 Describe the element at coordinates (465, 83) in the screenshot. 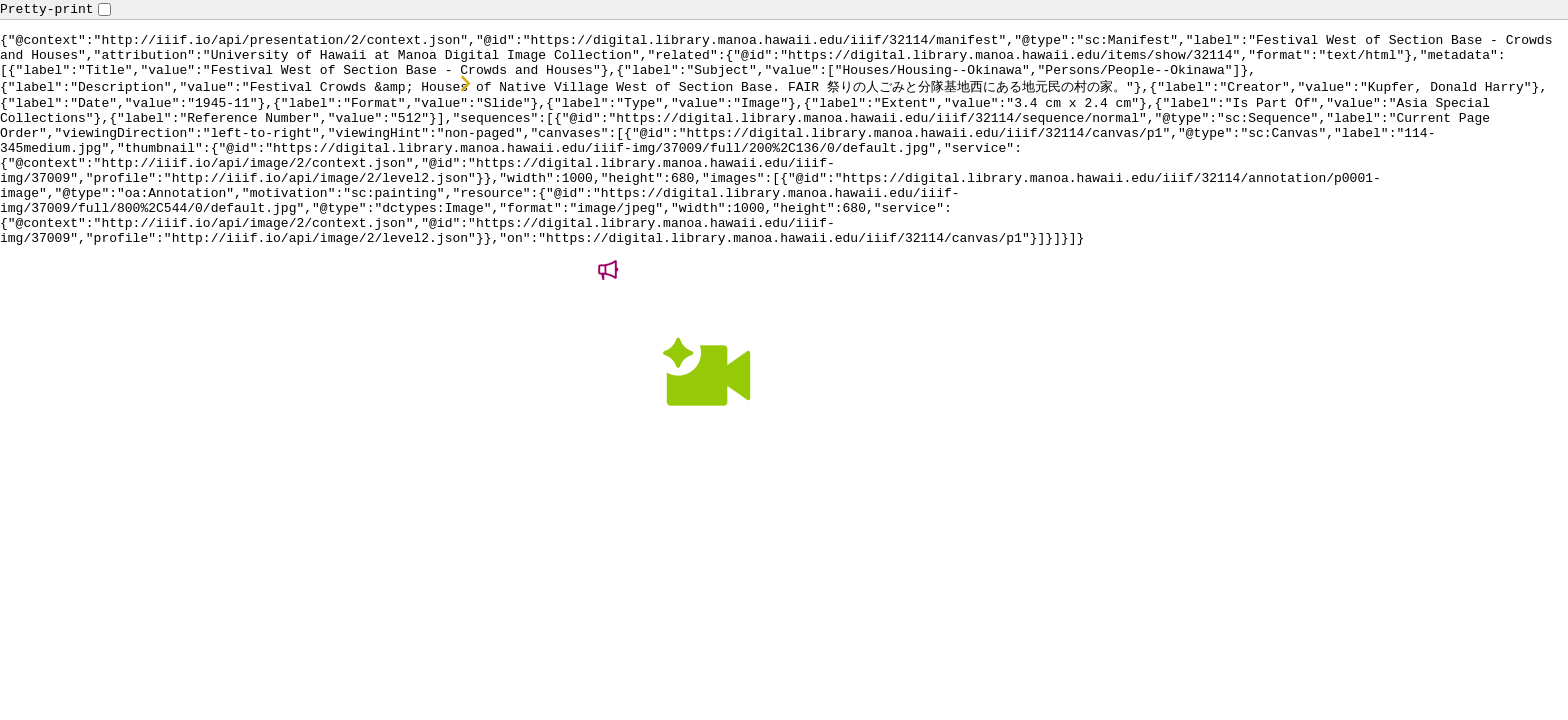

I see `navigate to the next item or screen` at that location.